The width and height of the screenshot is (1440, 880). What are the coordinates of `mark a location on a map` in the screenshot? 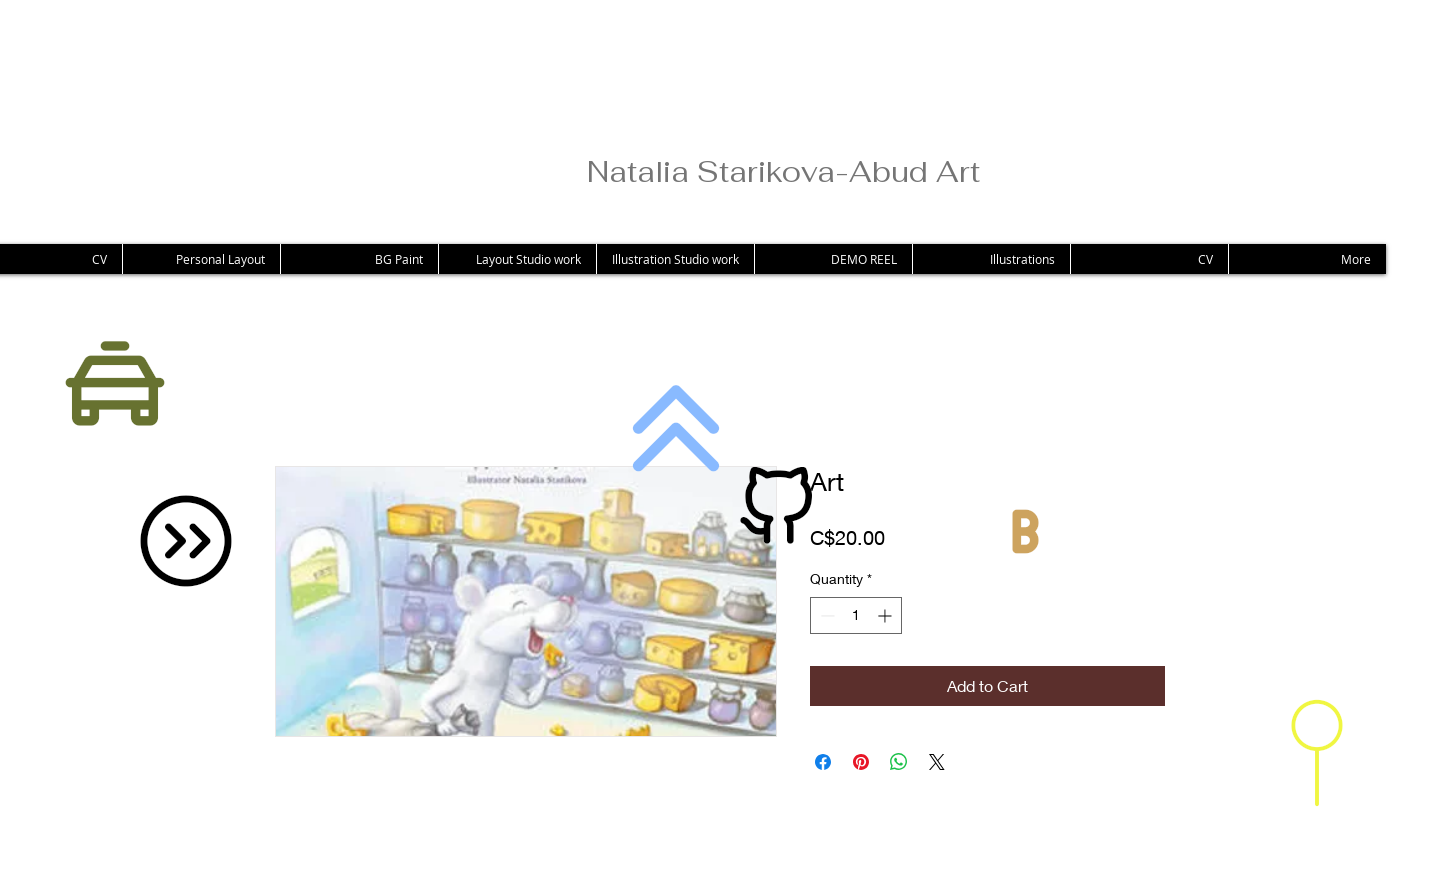 It's located at (1317, 753).